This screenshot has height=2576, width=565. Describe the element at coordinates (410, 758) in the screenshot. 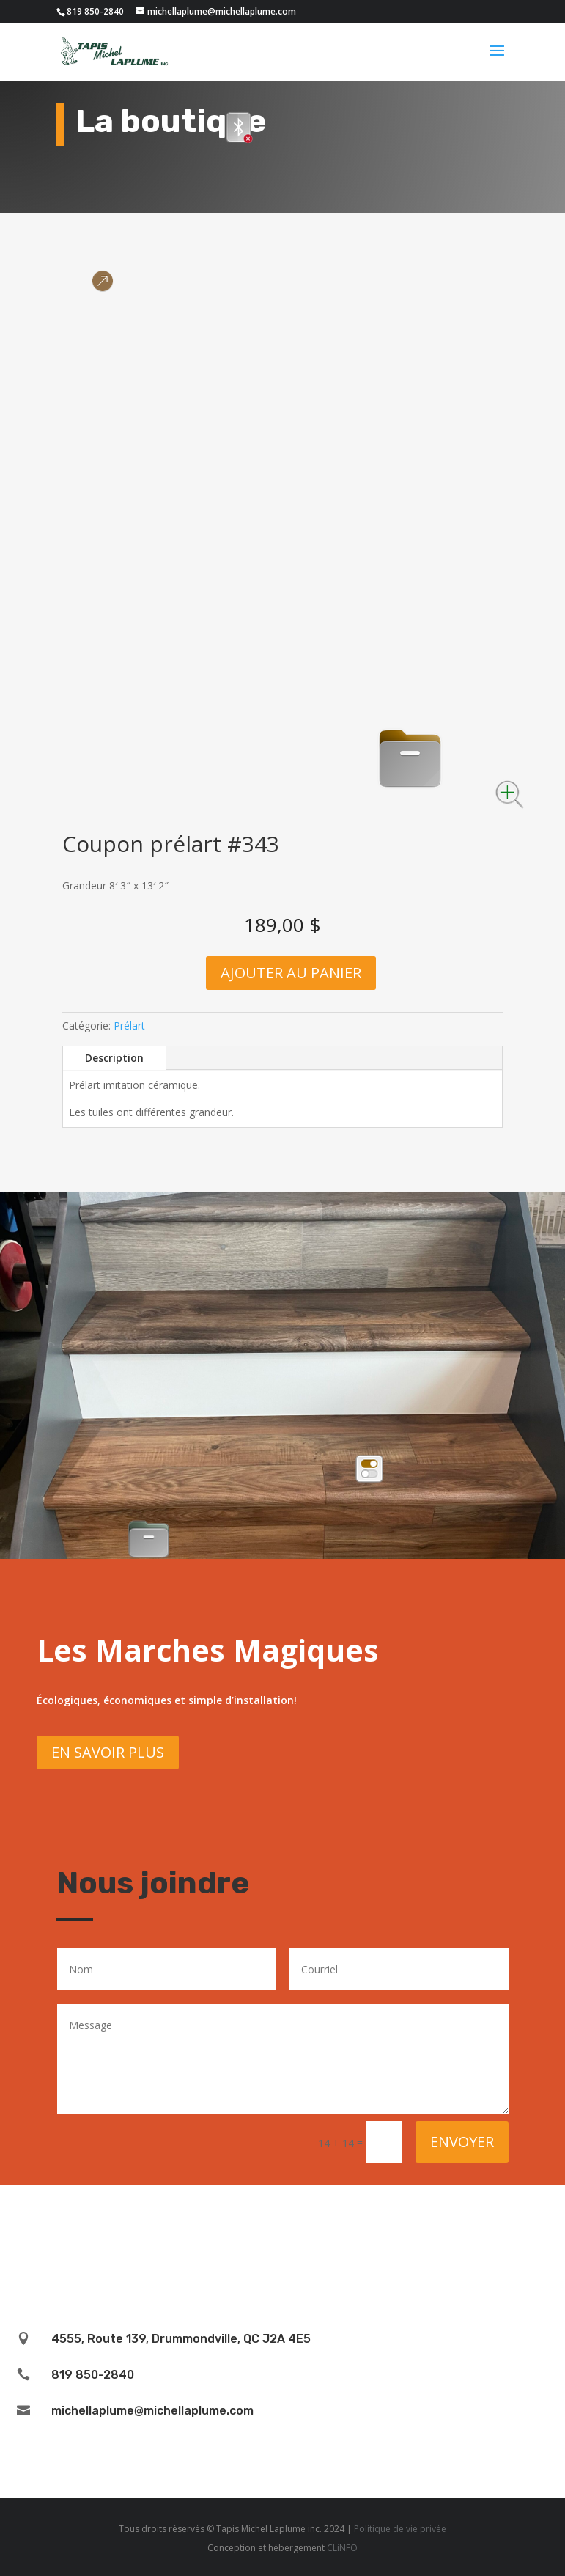

I see `open the file manager application` at that location.